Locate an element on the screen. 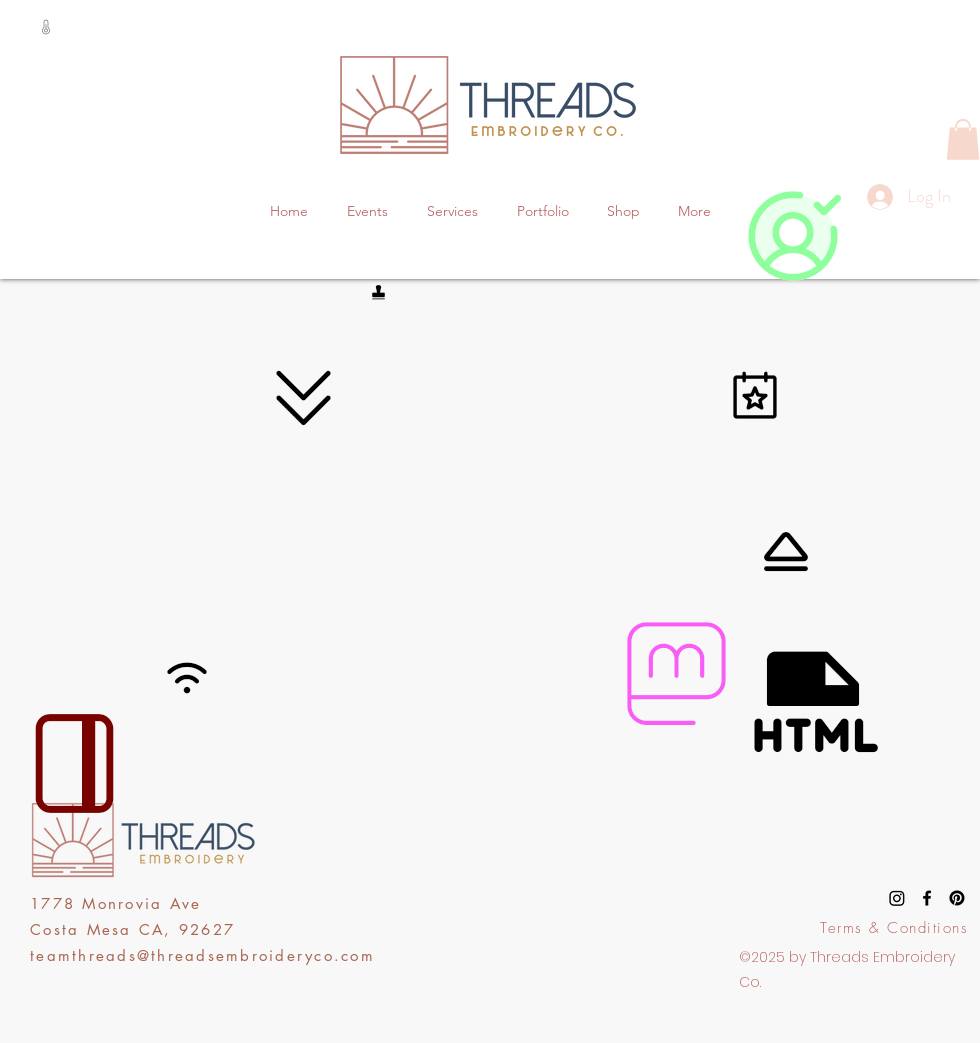 The width and height of the screenshot is (980, 1043). verified user profile is located at coordinates (793, 236).